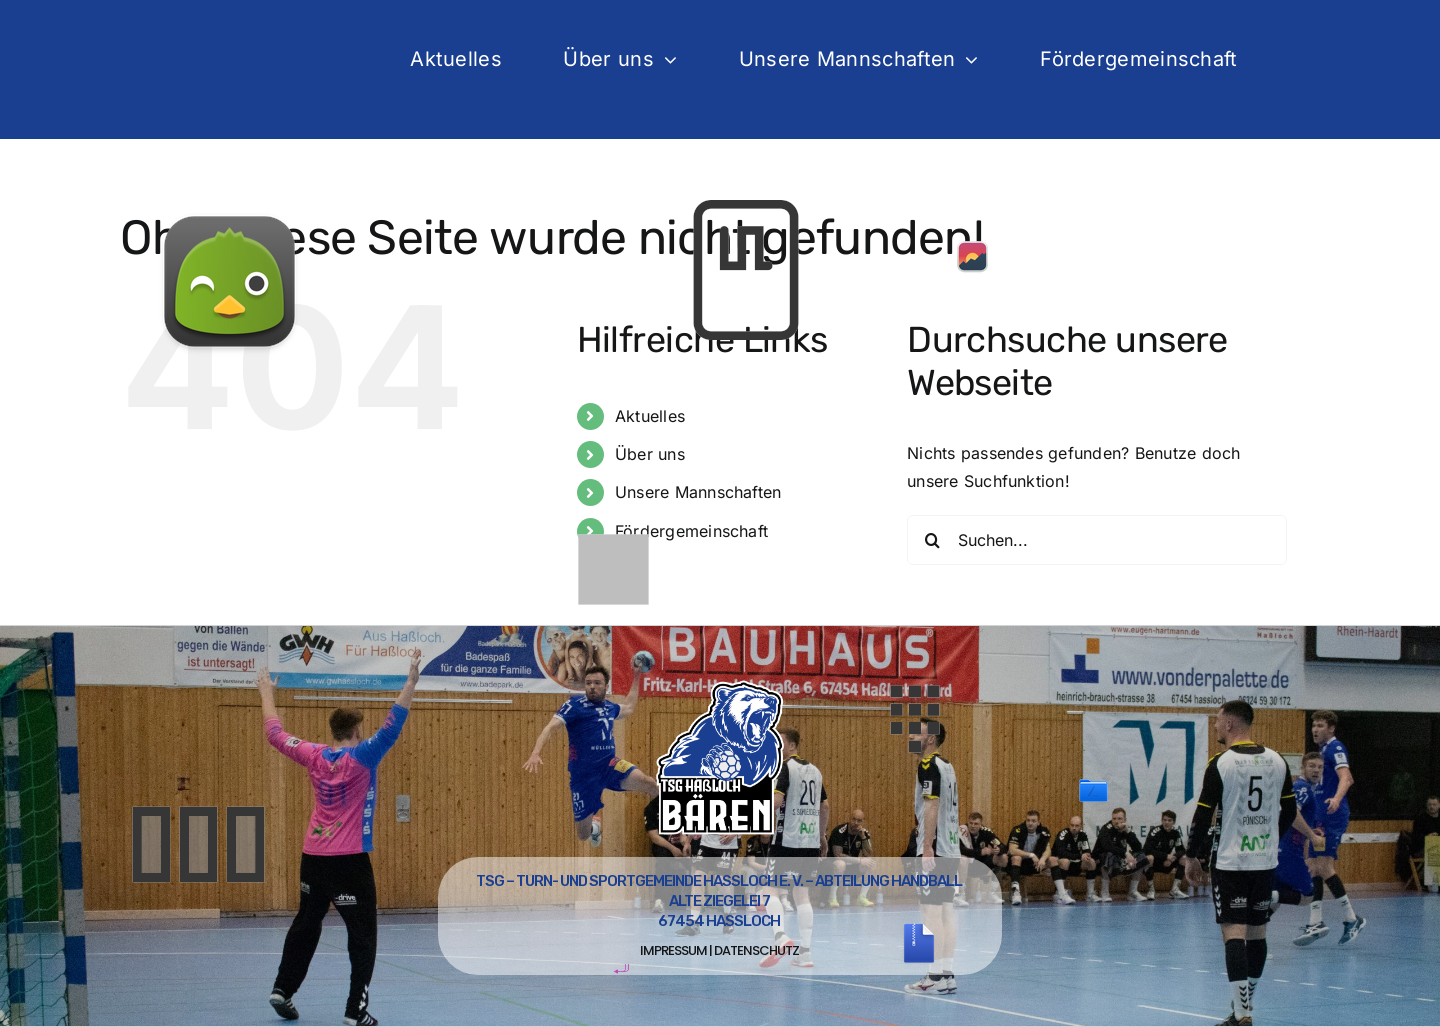 The image size is (1440, 1027). What do you see at coordinates (919, 944) in the screenshot?
I see `an ACE compressed archive file` at bounding box center [919, 944].